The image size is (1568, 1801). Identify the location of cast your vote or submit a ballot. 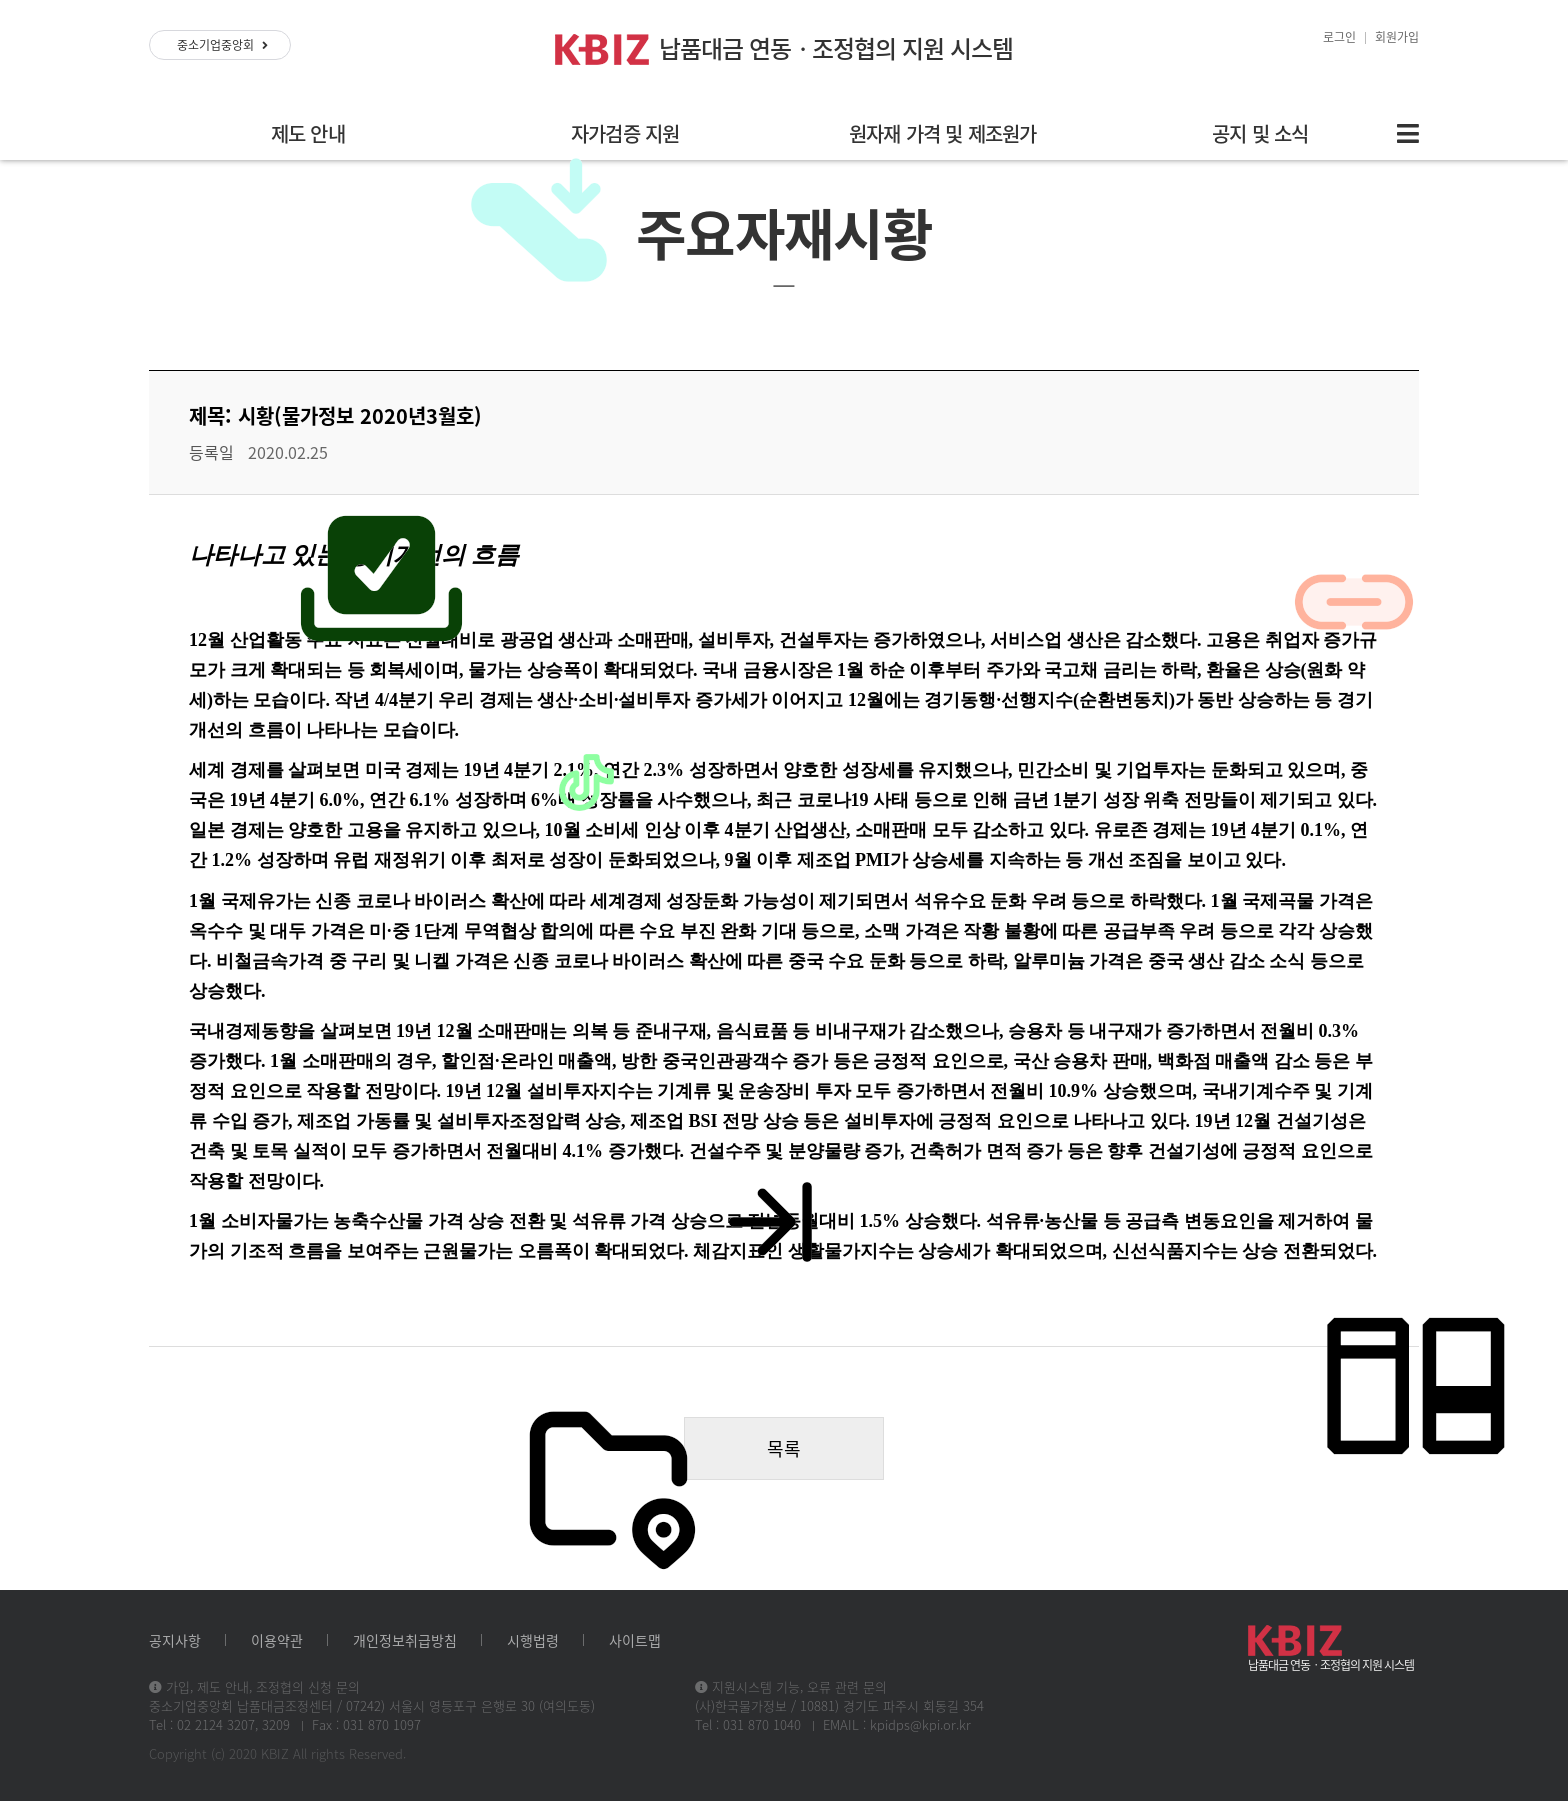
(381, 578).